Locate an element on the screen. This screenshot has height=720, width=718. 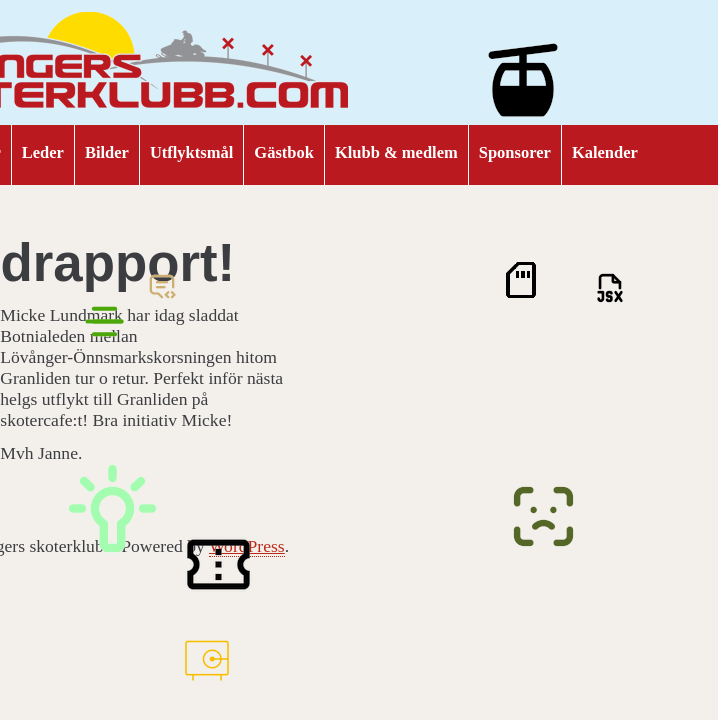
access sd card storage settings is located at coordinates (521, 280).